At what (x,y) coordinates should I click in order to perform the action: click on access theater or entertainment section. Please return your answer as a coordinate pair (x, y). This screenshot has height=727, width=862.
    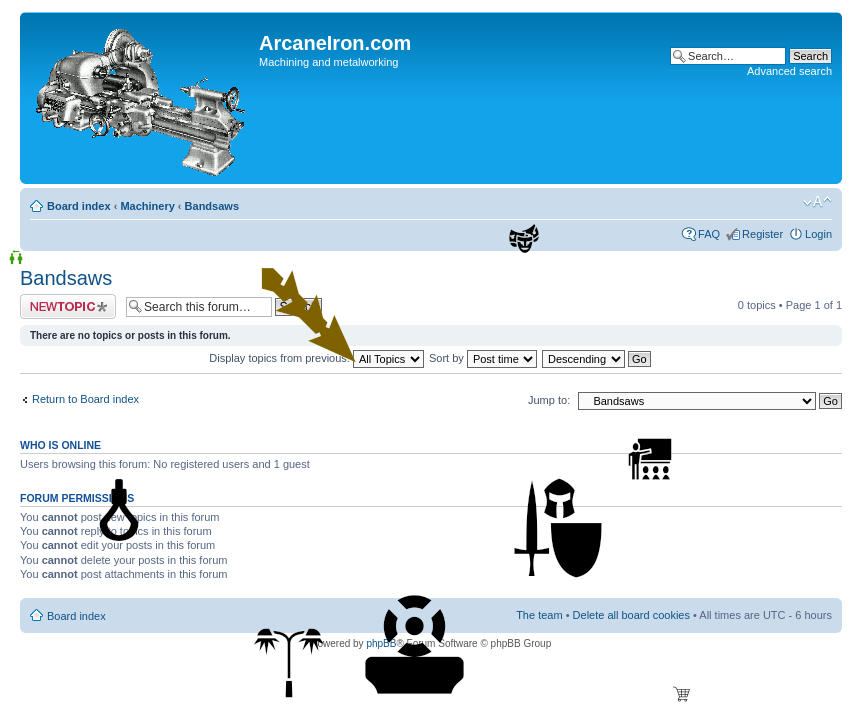
    Looking at the image, I should click on (524, 238).